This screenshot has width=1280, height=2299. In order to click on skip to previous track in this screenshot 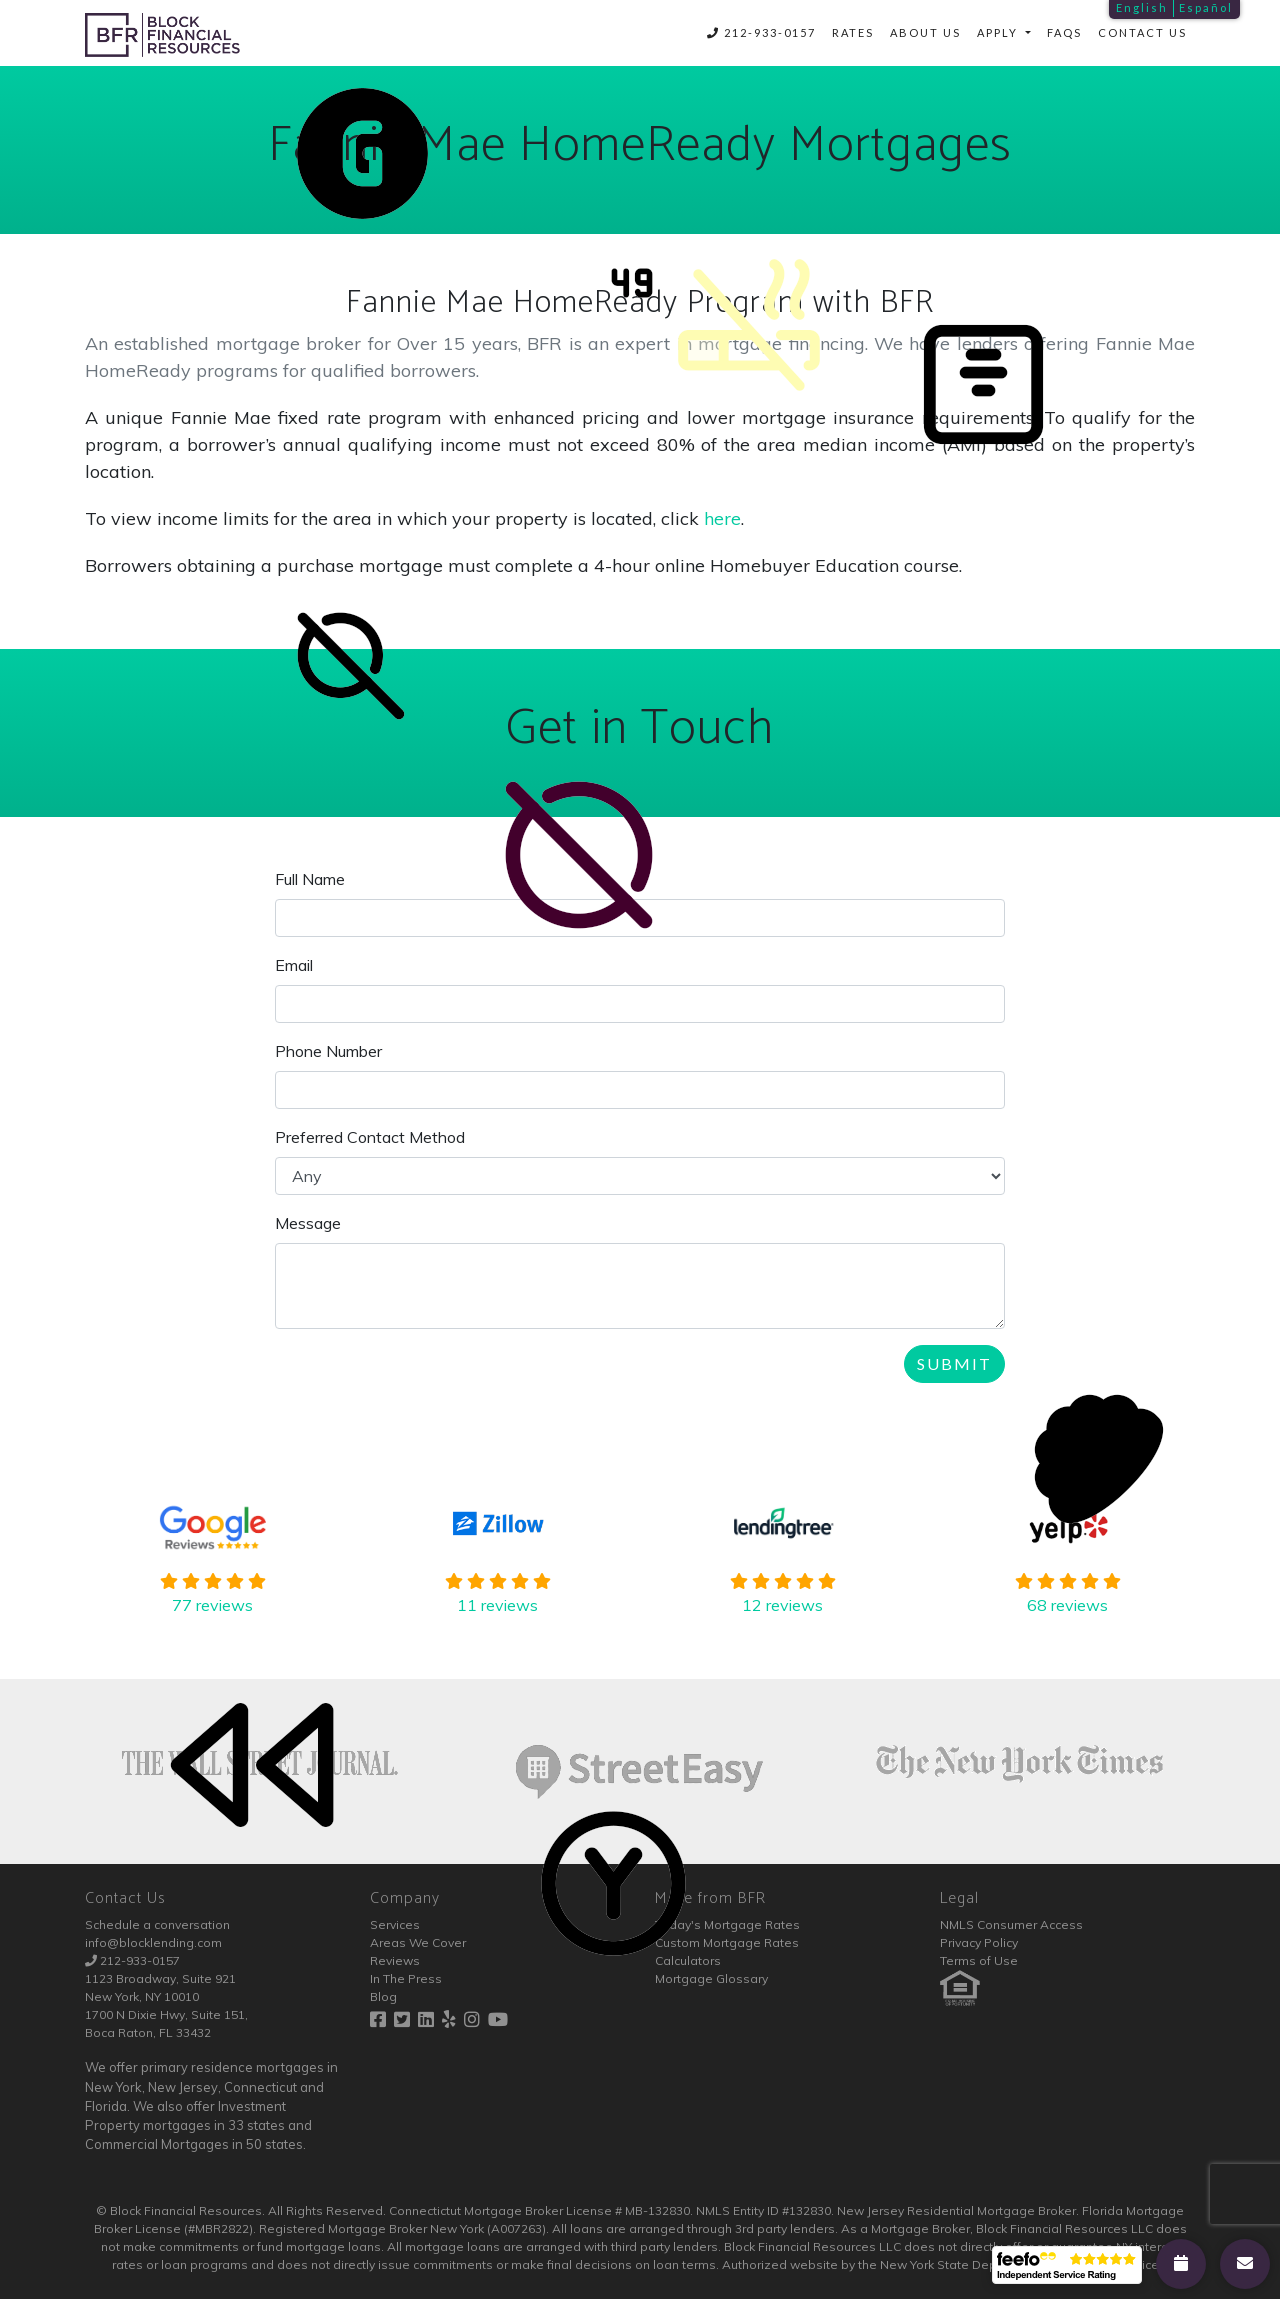, I will do `click(256, 1765)`.